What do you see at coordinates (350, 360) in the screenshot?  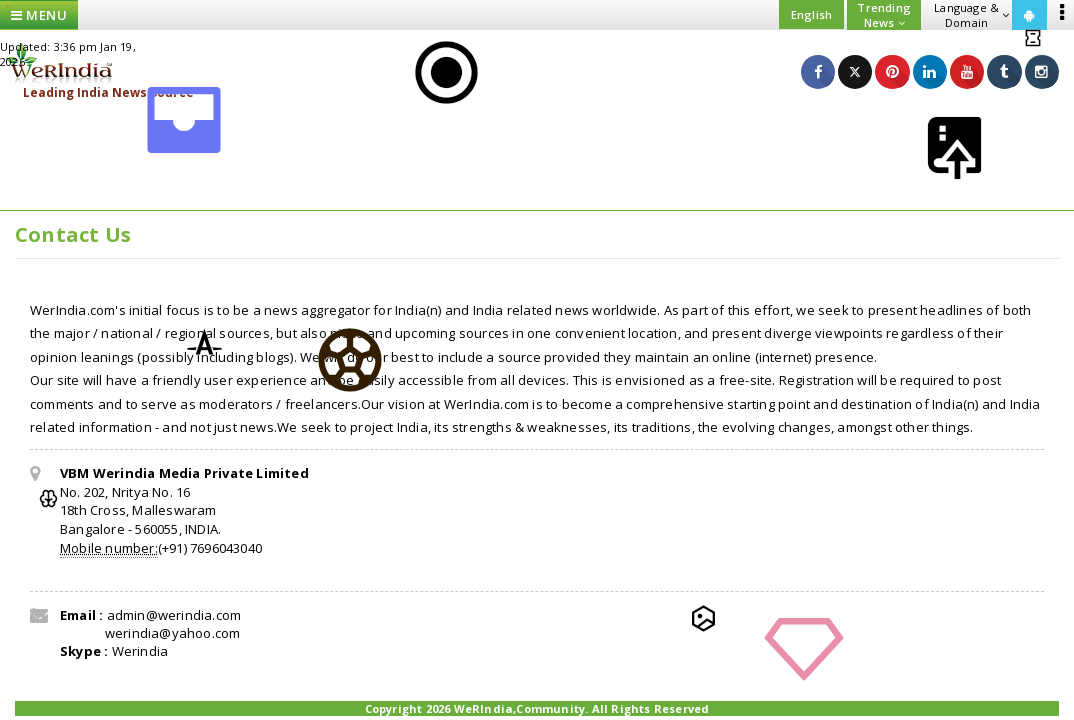 I see `access football or soccer content` at bounding box center [350, 360].